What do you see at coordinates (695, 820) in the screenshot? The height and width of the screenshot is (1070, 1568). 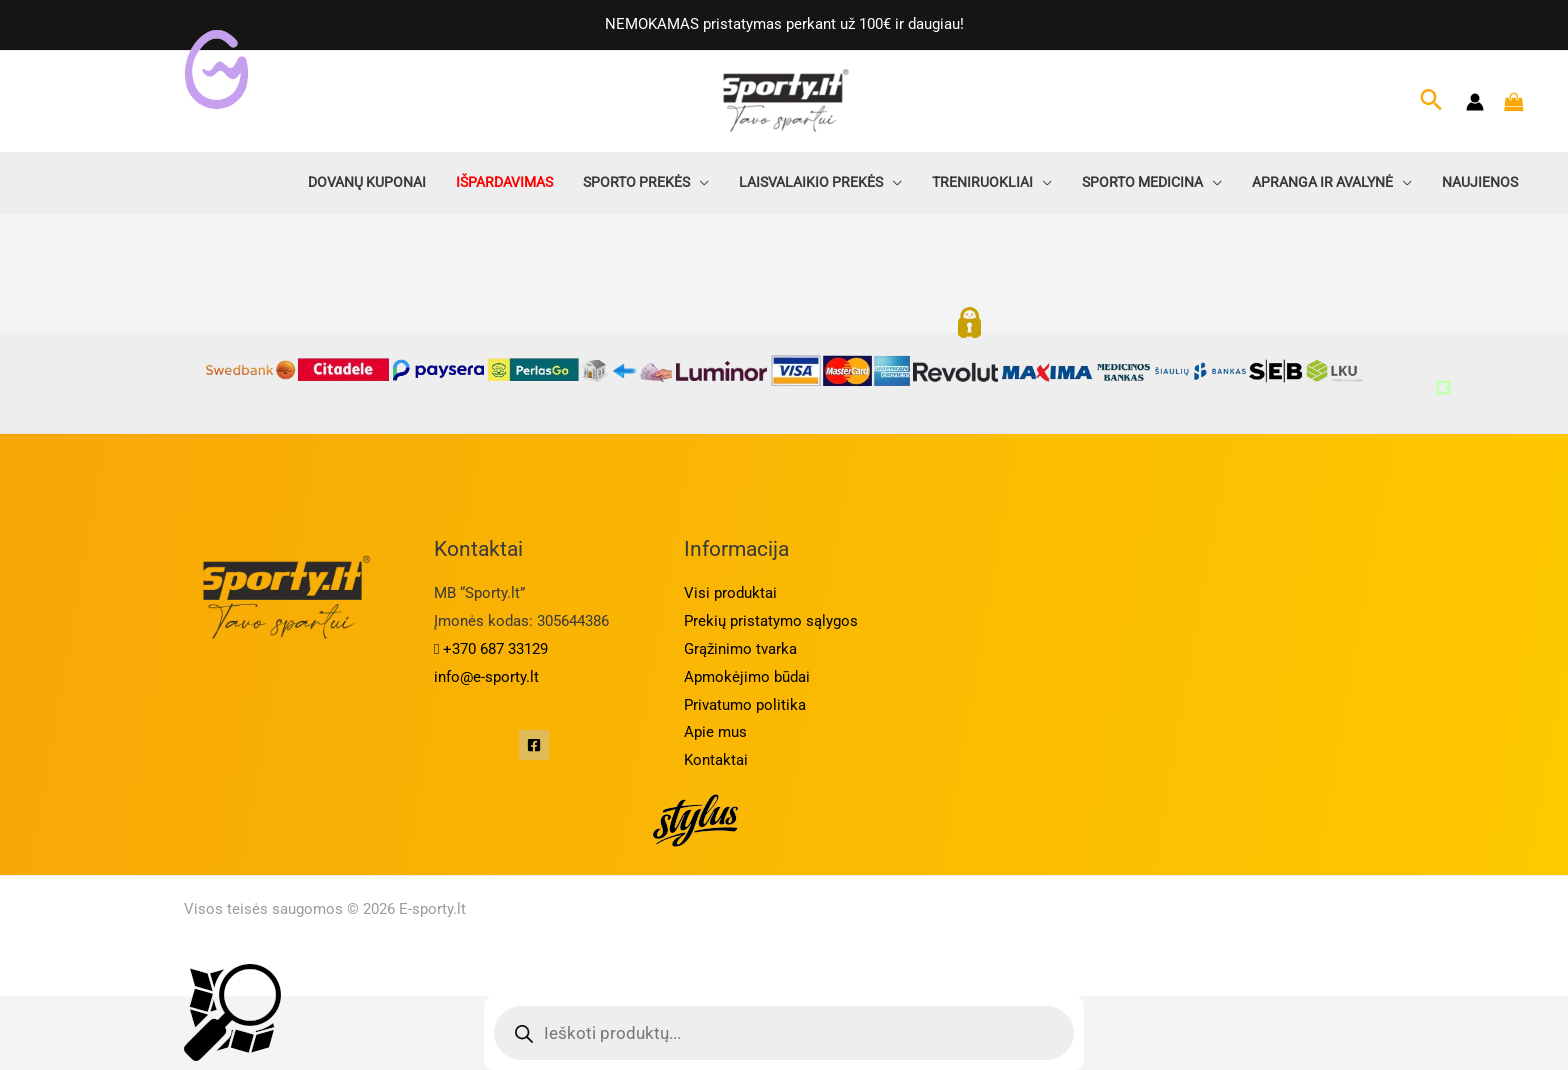 I see `stylus CSS preprocessor logo` at bounding box center [695, 820].